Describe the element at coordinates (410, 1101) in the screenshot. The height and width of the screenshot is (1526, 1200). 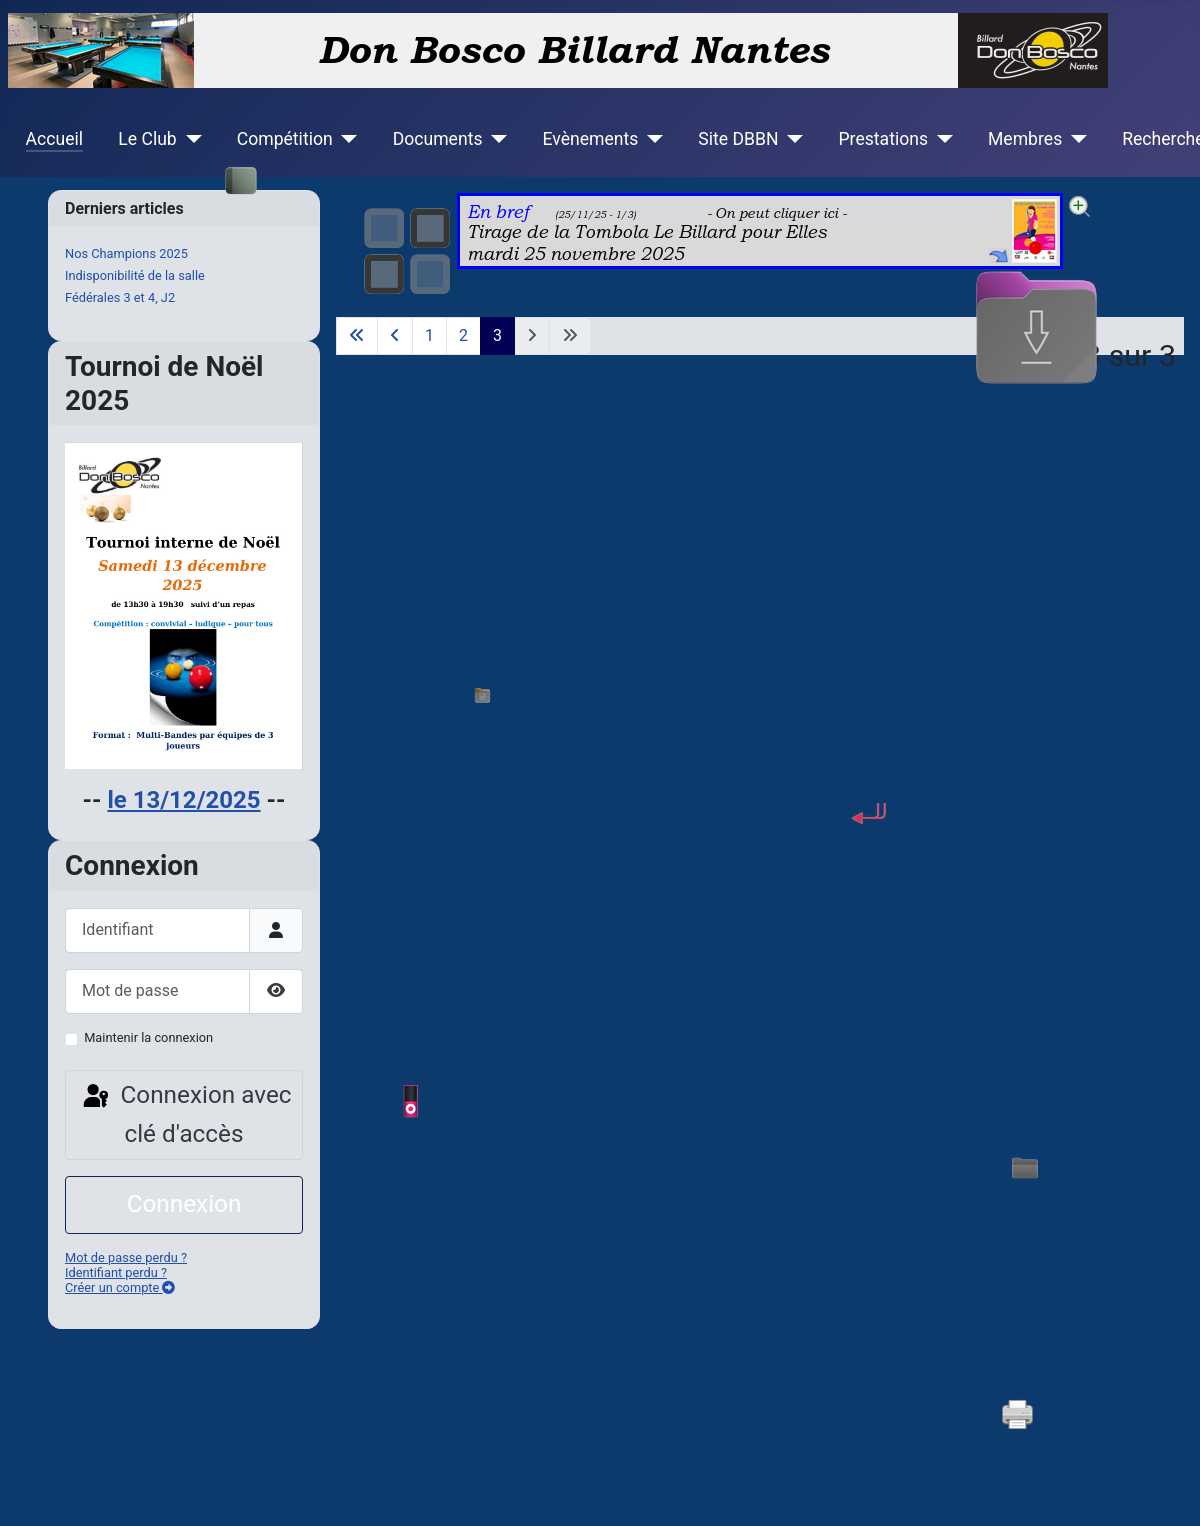
I see `iPod nano device in pink` at that location.